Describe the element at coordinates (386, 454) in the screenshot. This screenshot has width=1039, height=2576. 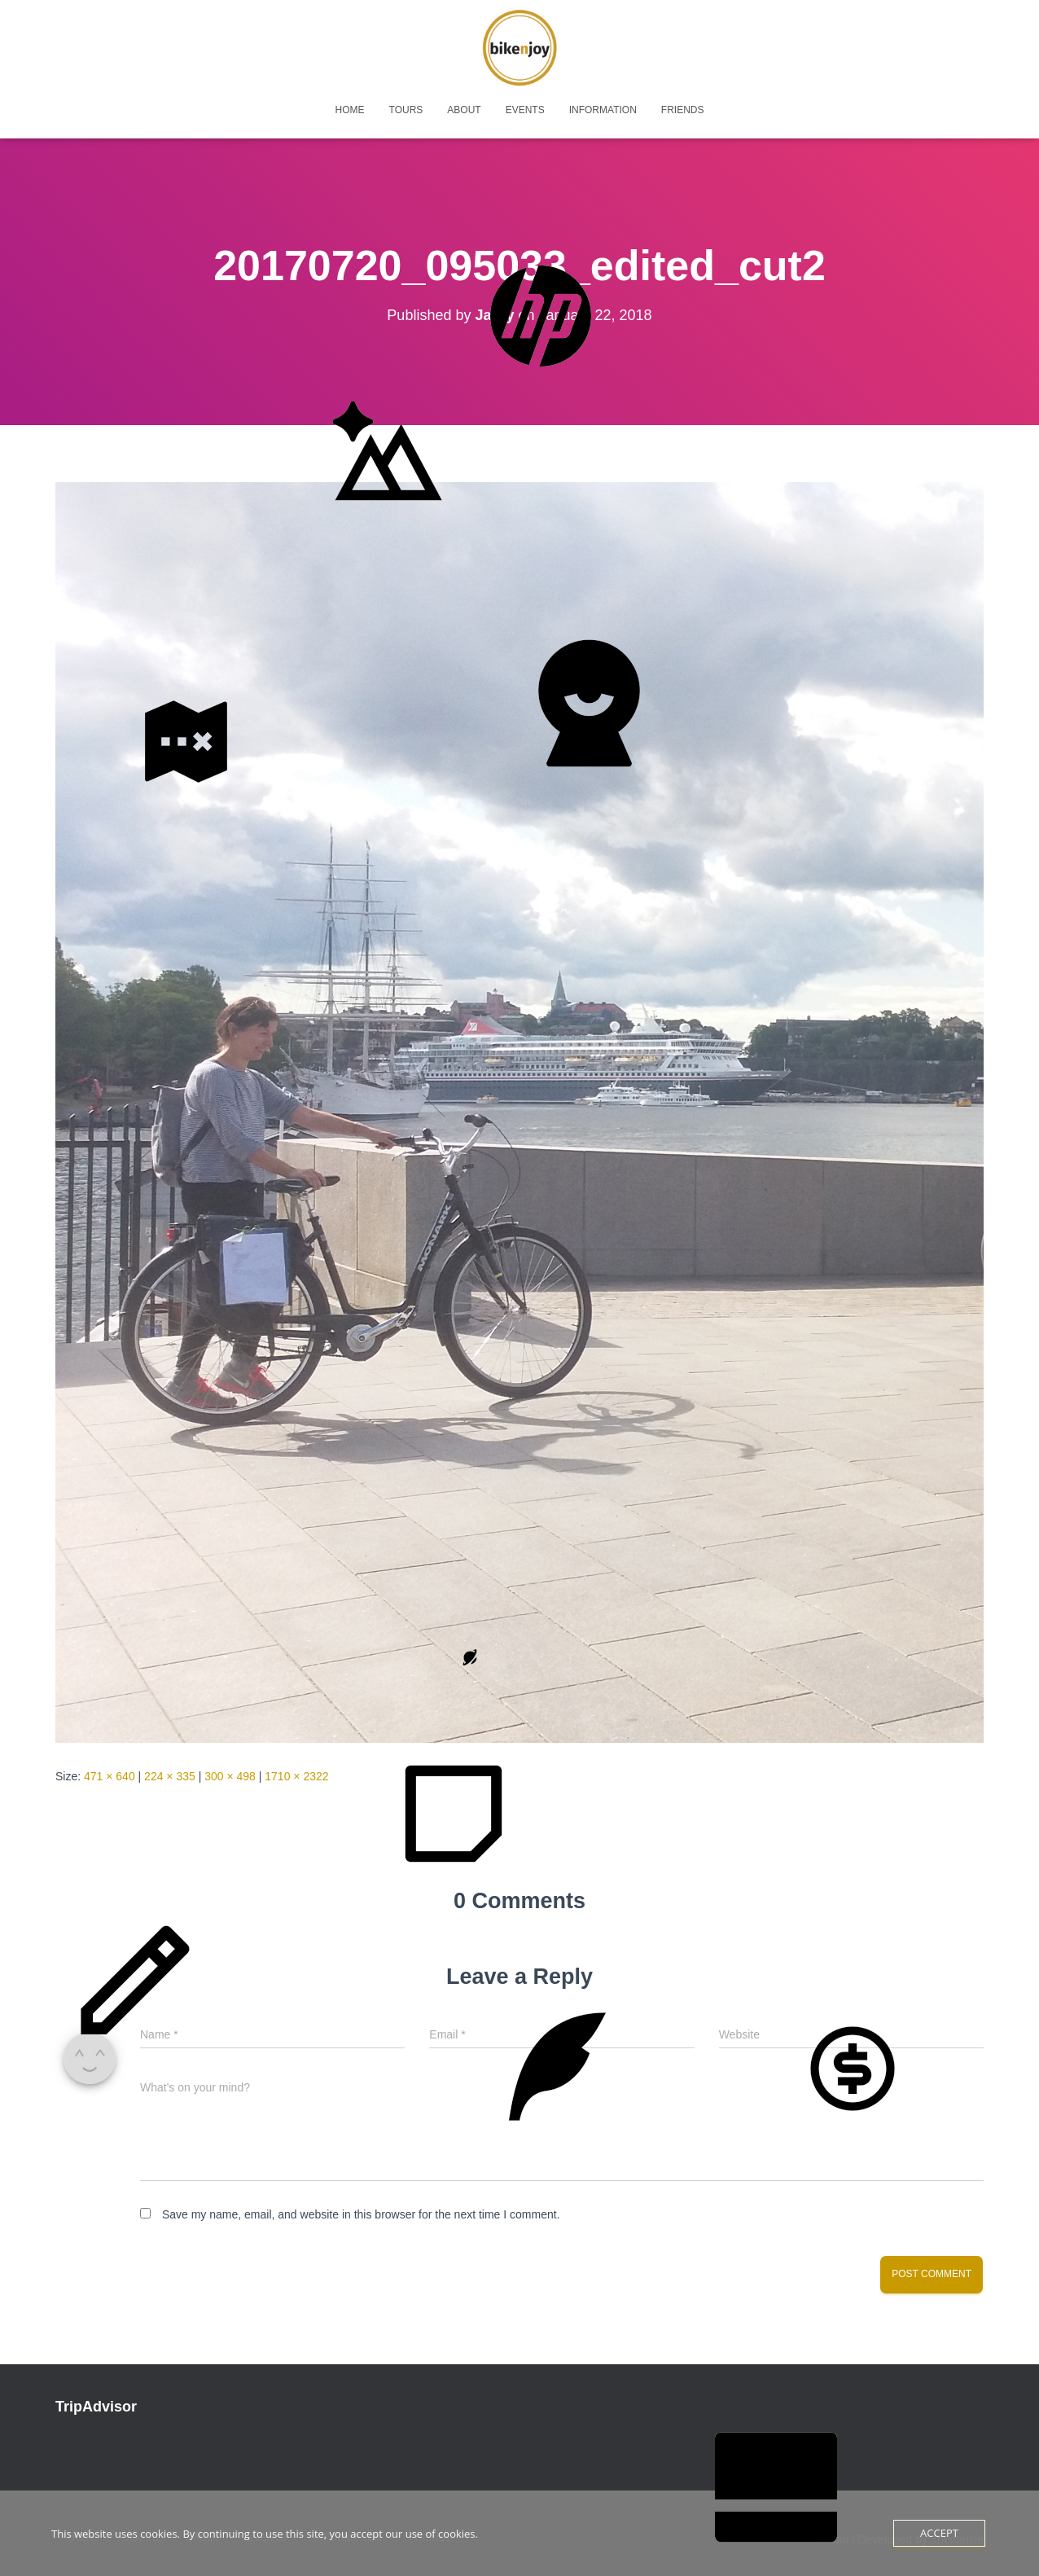
I see `generate AI-enhanced landscape images` at that location.